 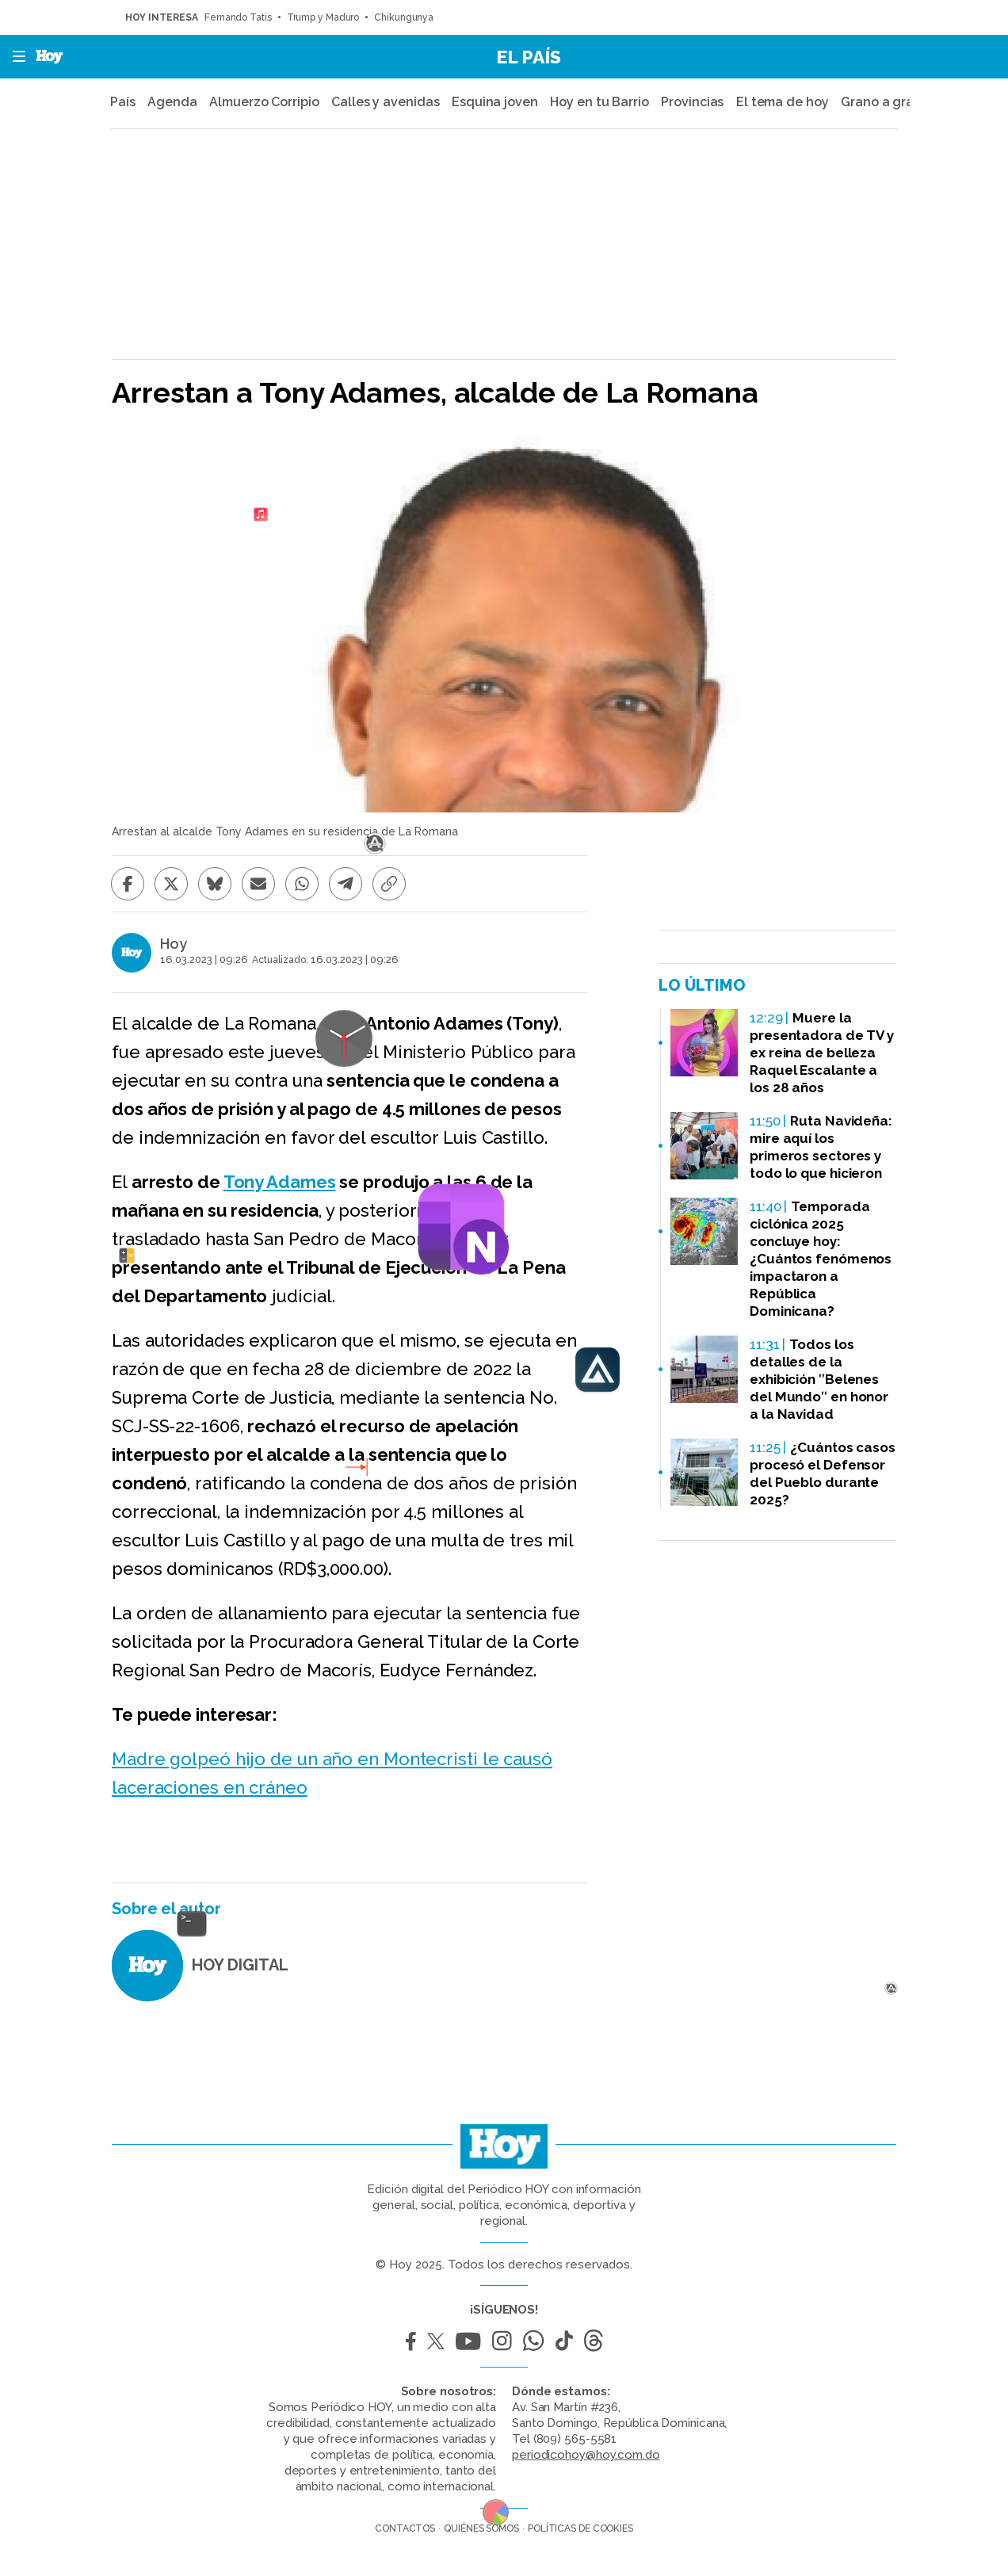 What do you see at coordinates (261, 514) in the screenshot?
I see `open the music player app` at bounding box center [261, 514].